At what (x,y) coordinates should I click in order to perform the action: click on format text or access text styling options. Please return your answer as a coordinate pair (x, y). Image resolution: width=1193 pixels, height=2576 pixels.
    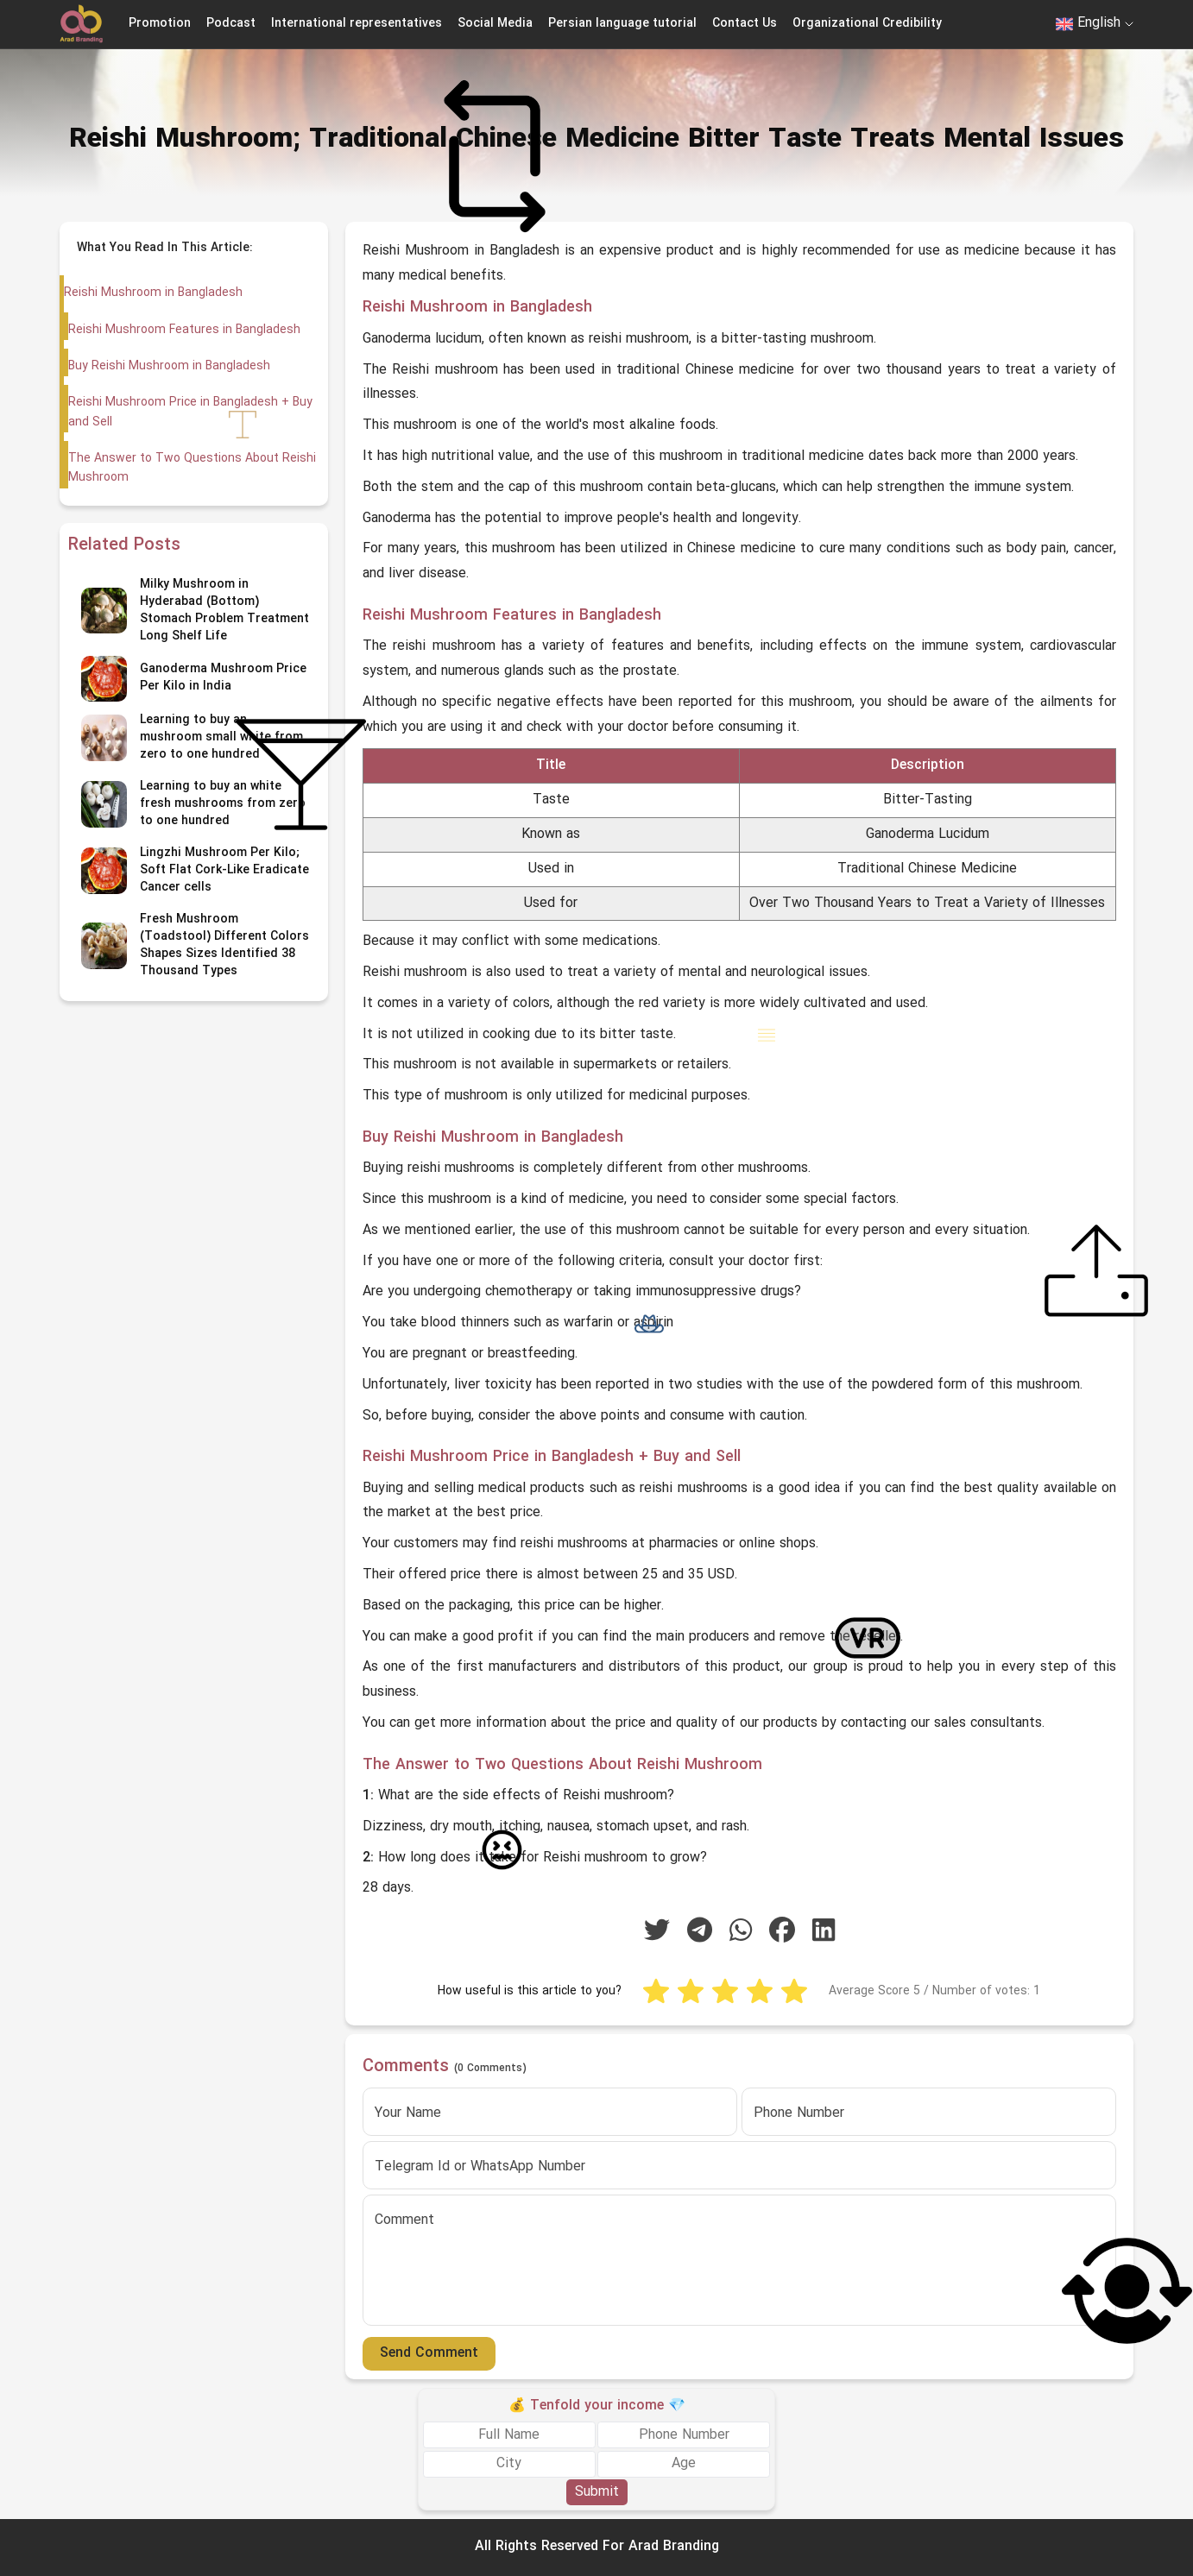
    Looking at the image, I should click on (243, 425).